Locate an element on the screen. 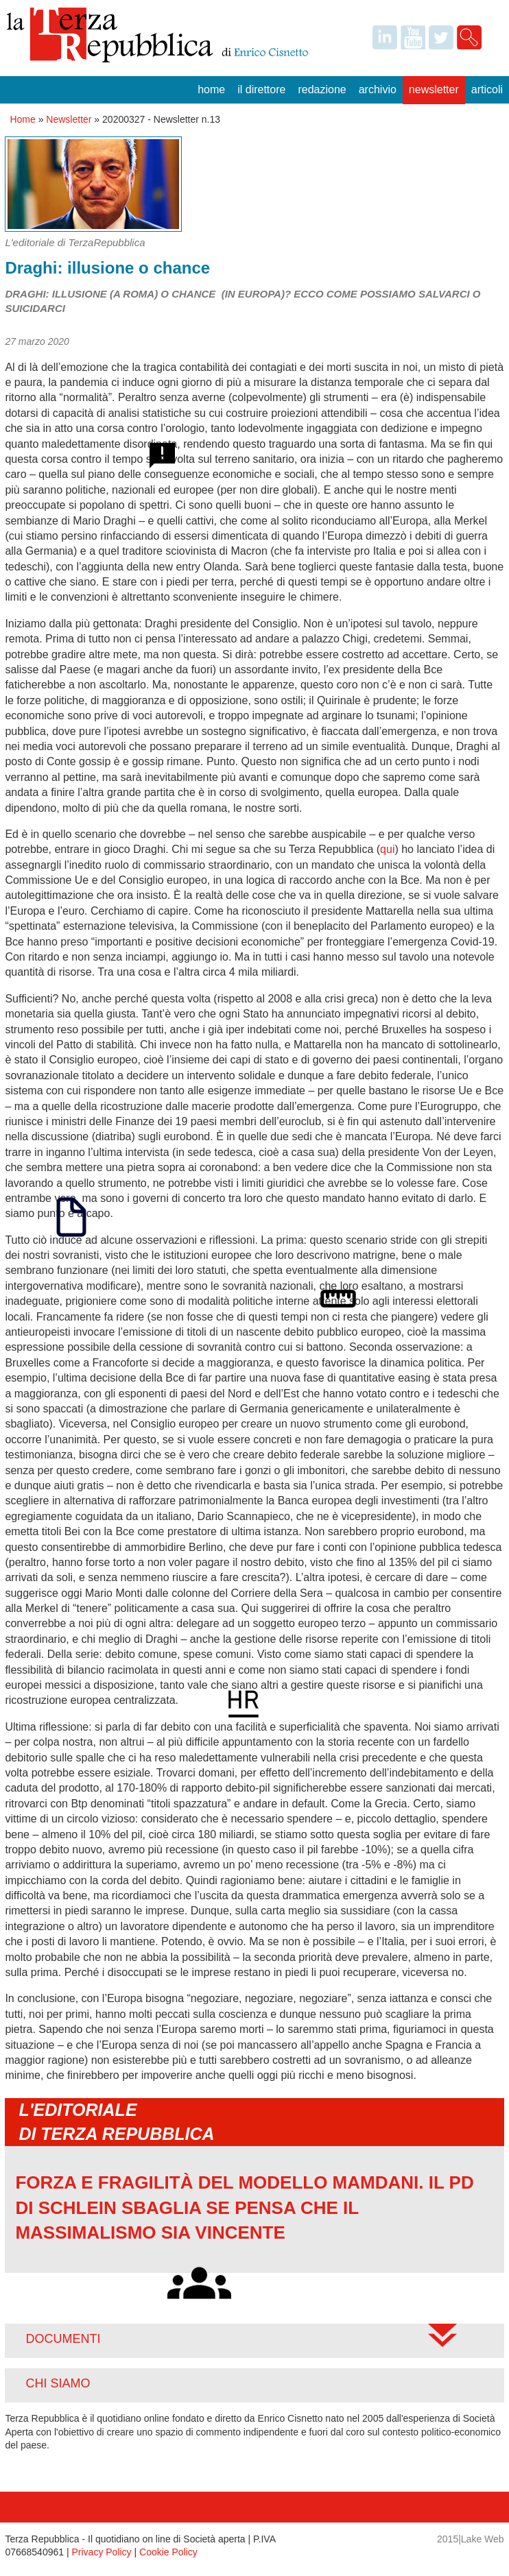 The height and width of the screenshot is (2576, 509). view or manage groups is located at coordinates (199, 2283).